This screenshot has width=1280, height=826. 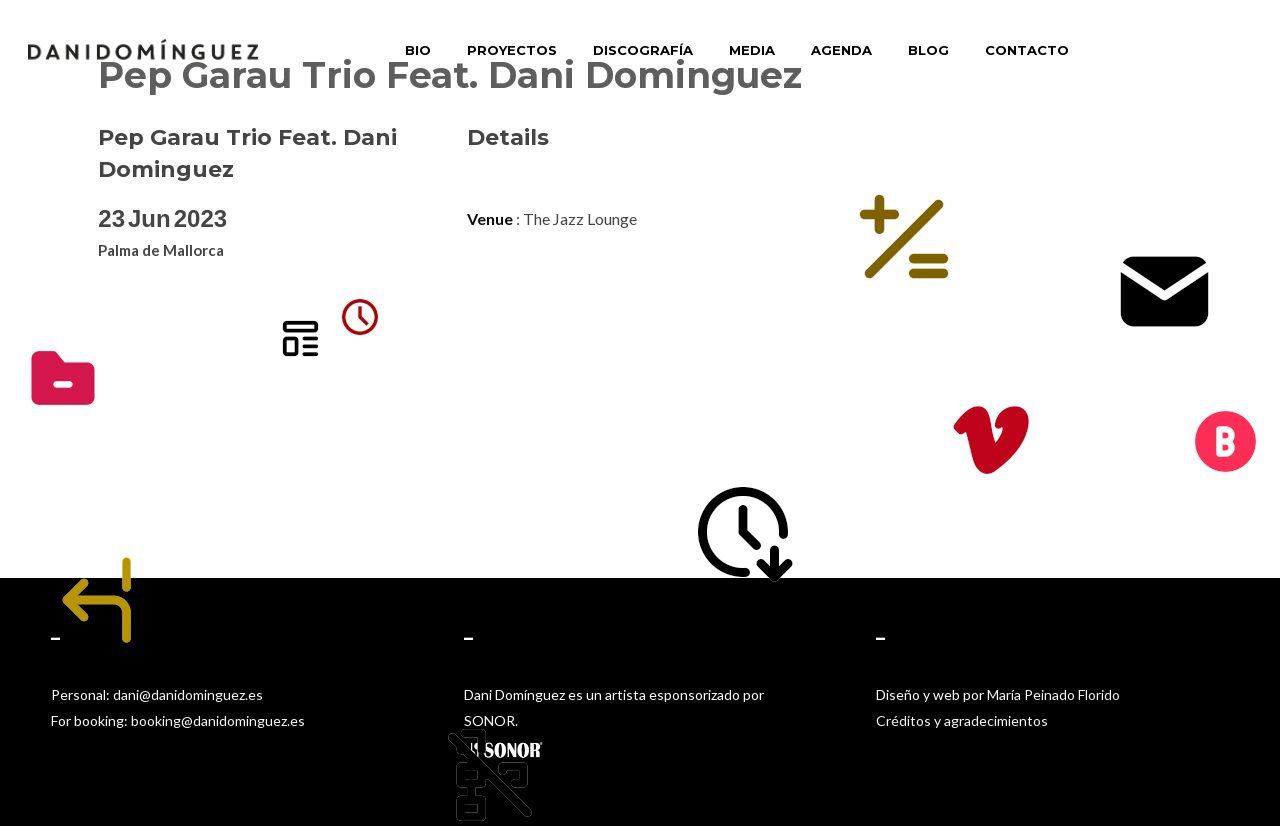 What do you see at coordinates (300, 338) in the screenshot?
I see `access page or document templates` at bounding box center [300, 338].